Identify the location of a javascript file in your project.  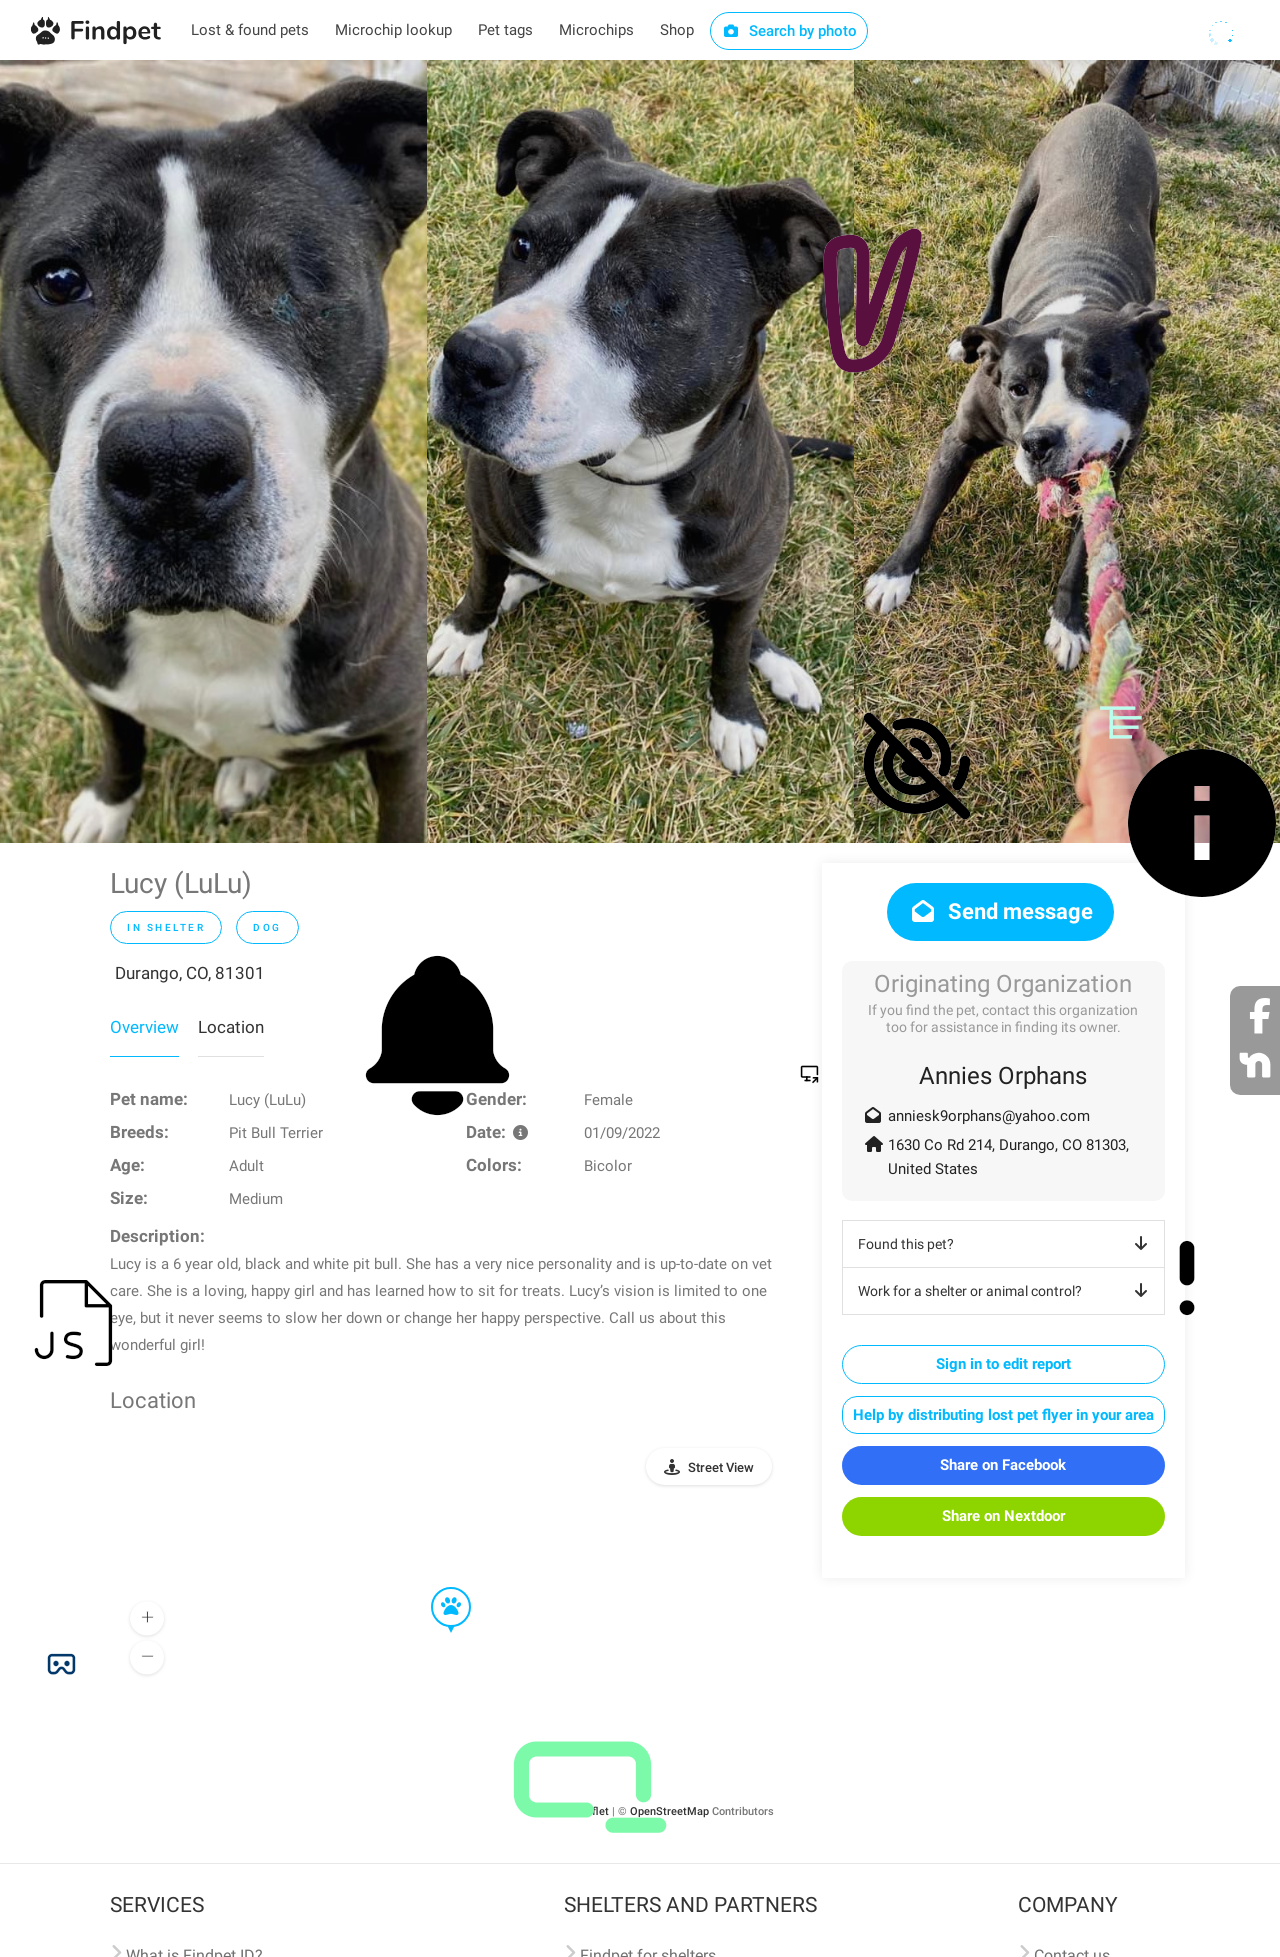
(76, 1323).